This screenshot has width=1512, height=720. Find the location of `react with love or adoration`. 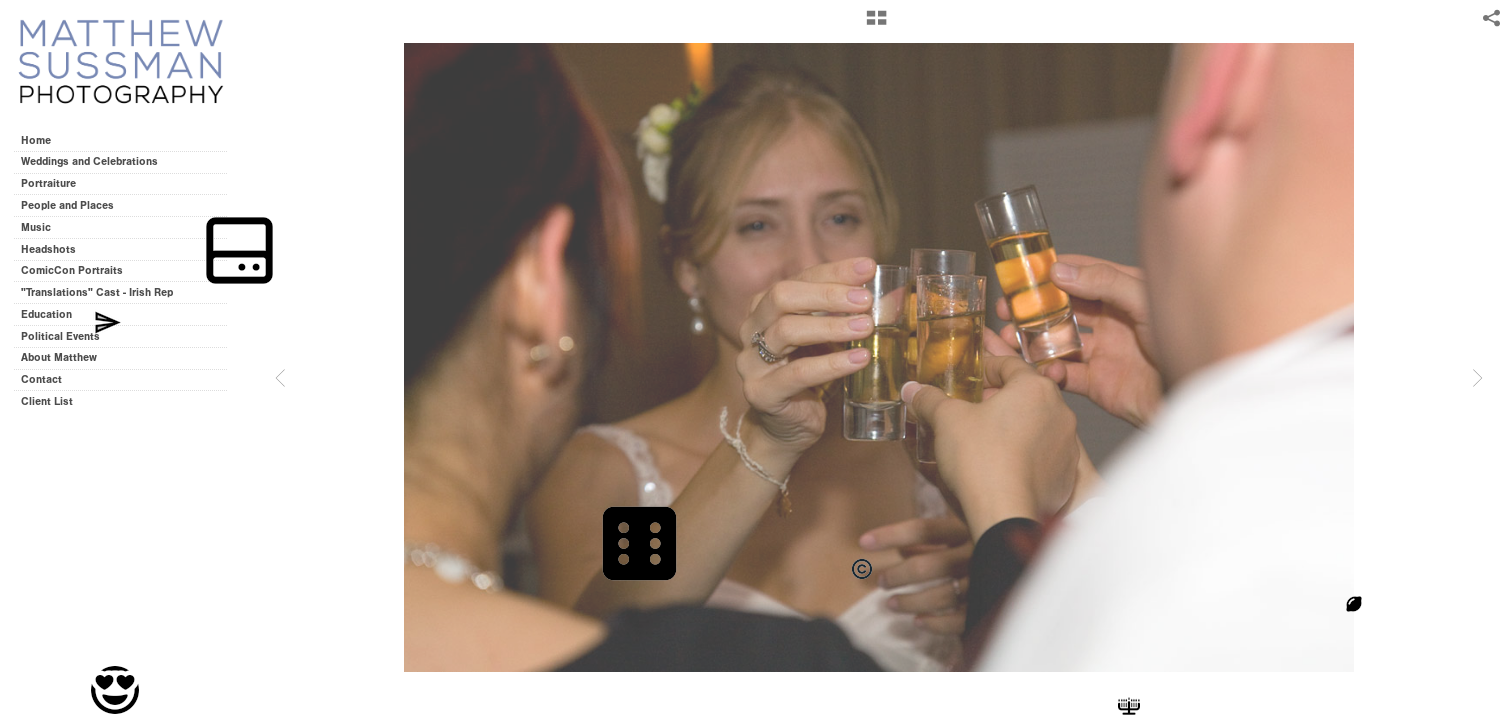

react with love or adoration is located at coordinates (115, 690).